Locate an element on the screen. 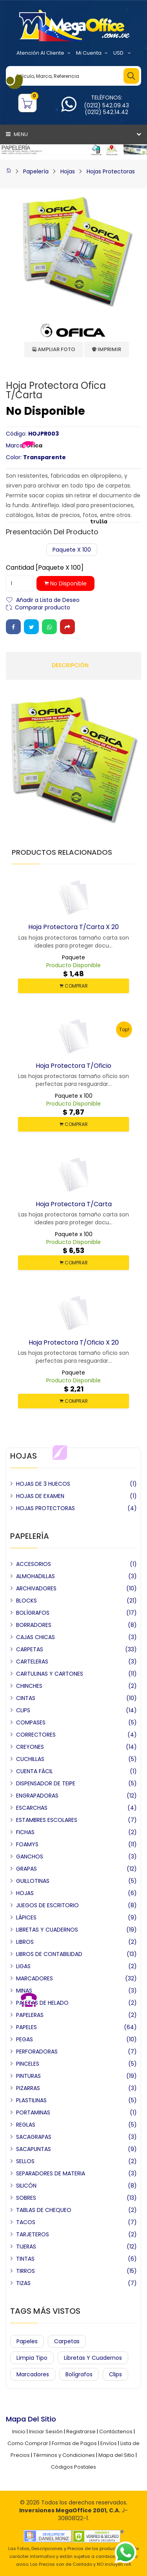  openSUSE Linux distribution logo is located at coordinates (28, 445).